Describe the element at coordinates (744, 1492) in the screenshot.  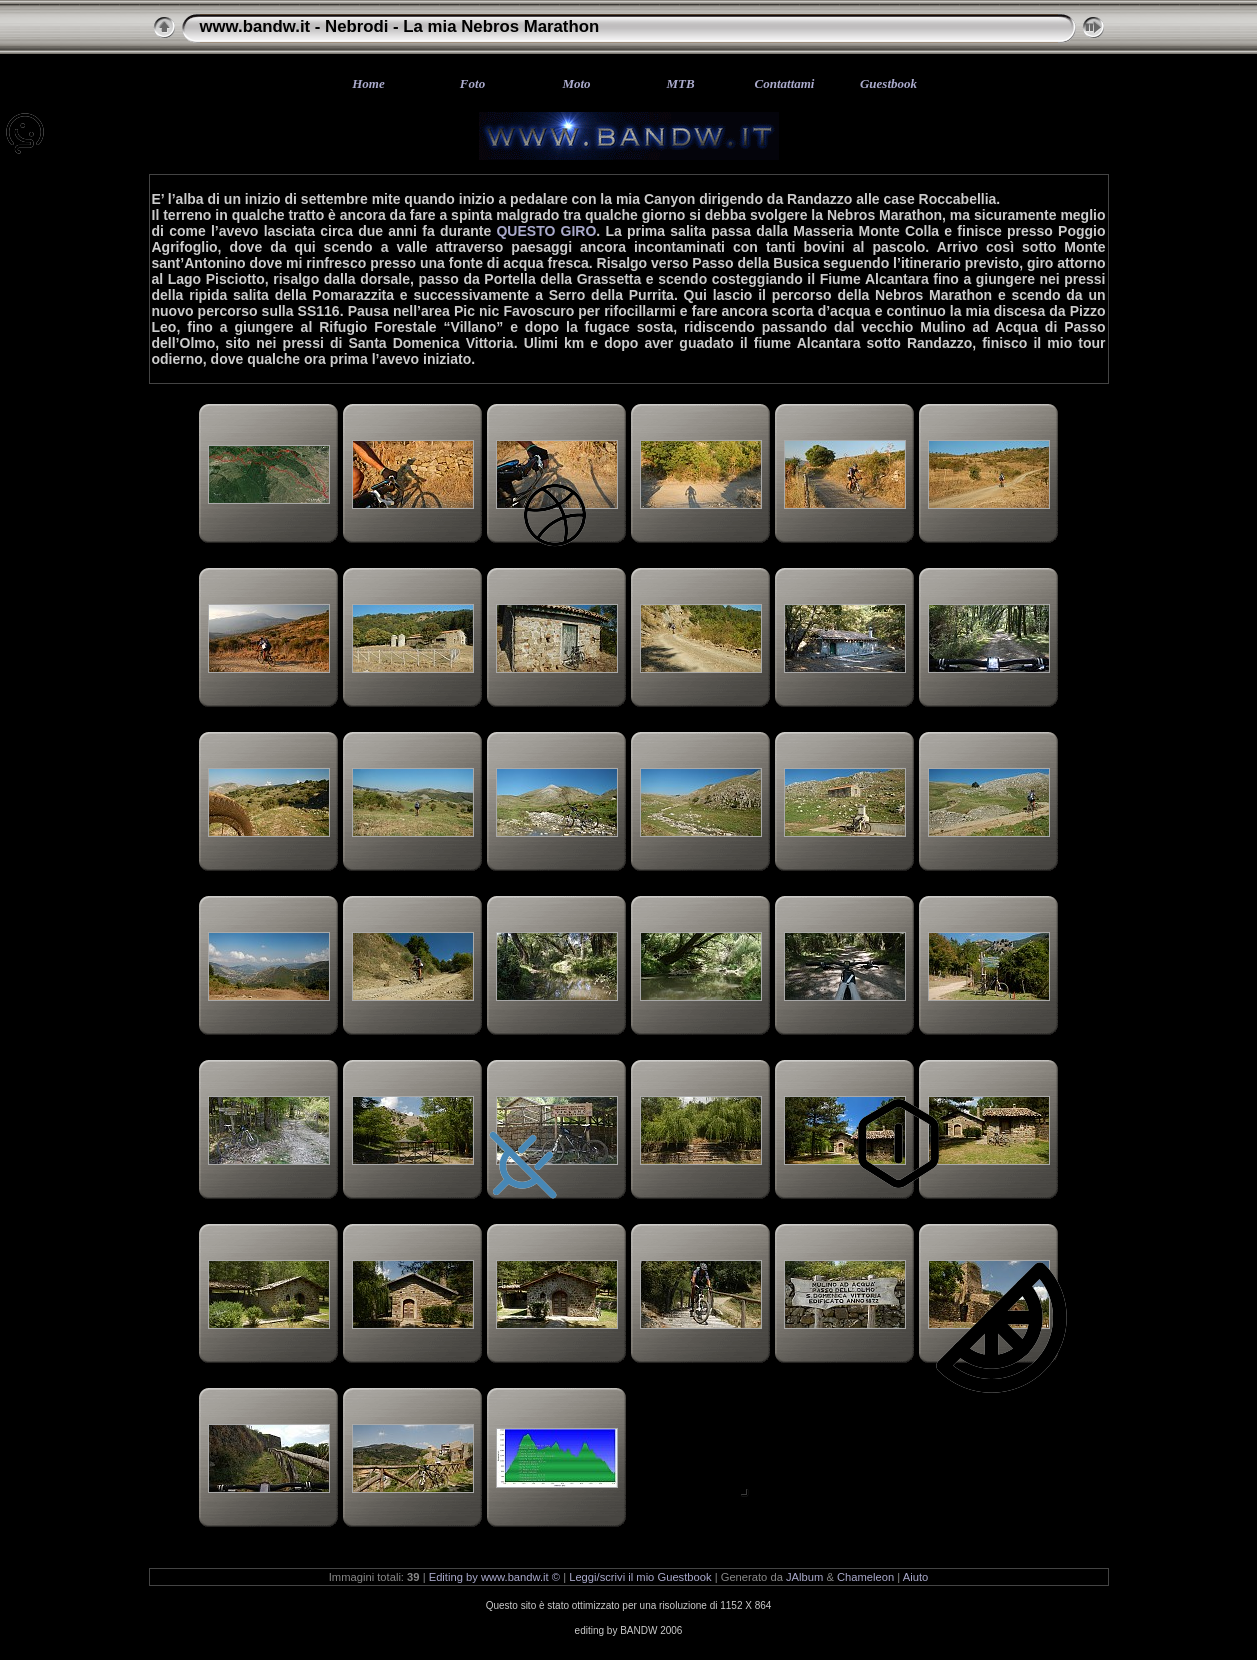
I see `navigate to the bottom-right section` at that location.